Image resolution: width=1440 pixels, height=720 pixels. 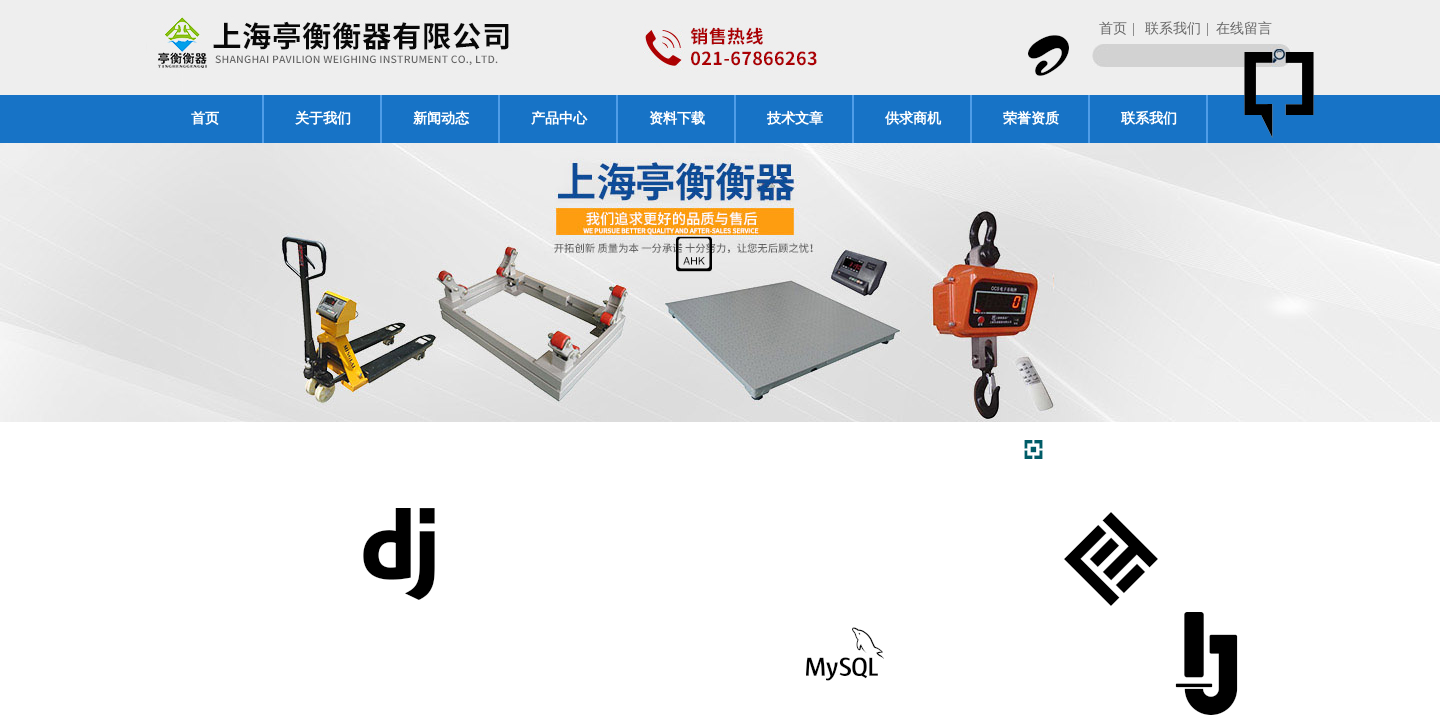 What do you see at coordinates (1206, 663) in the screenshot?
I see `open ImageJ image processing application` at bounding box center [1206, 663].